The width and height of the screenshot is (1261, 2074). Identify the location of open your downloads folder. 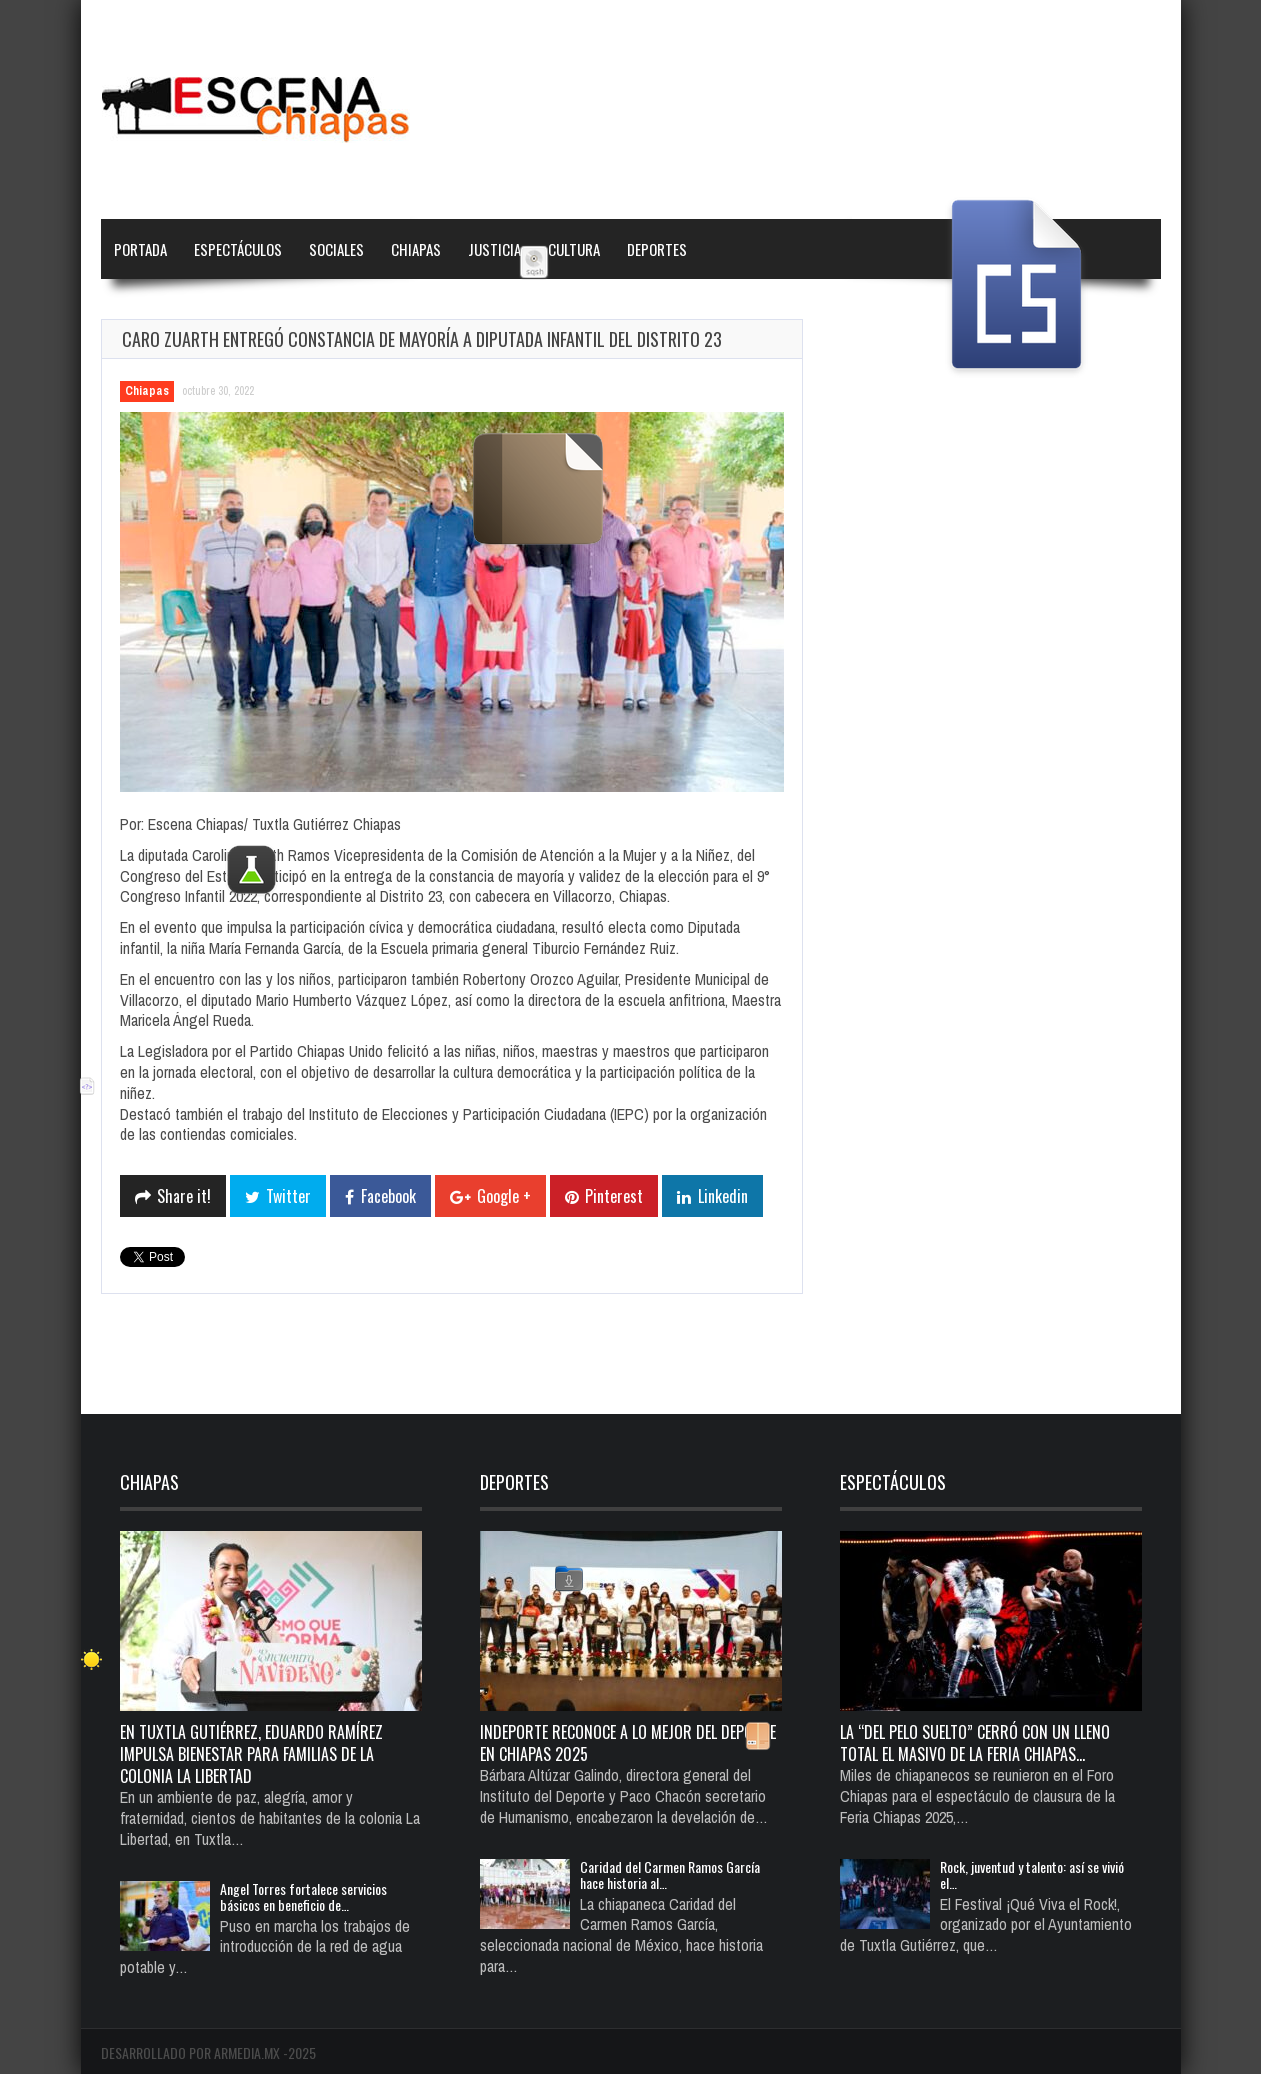
(569, 1578).